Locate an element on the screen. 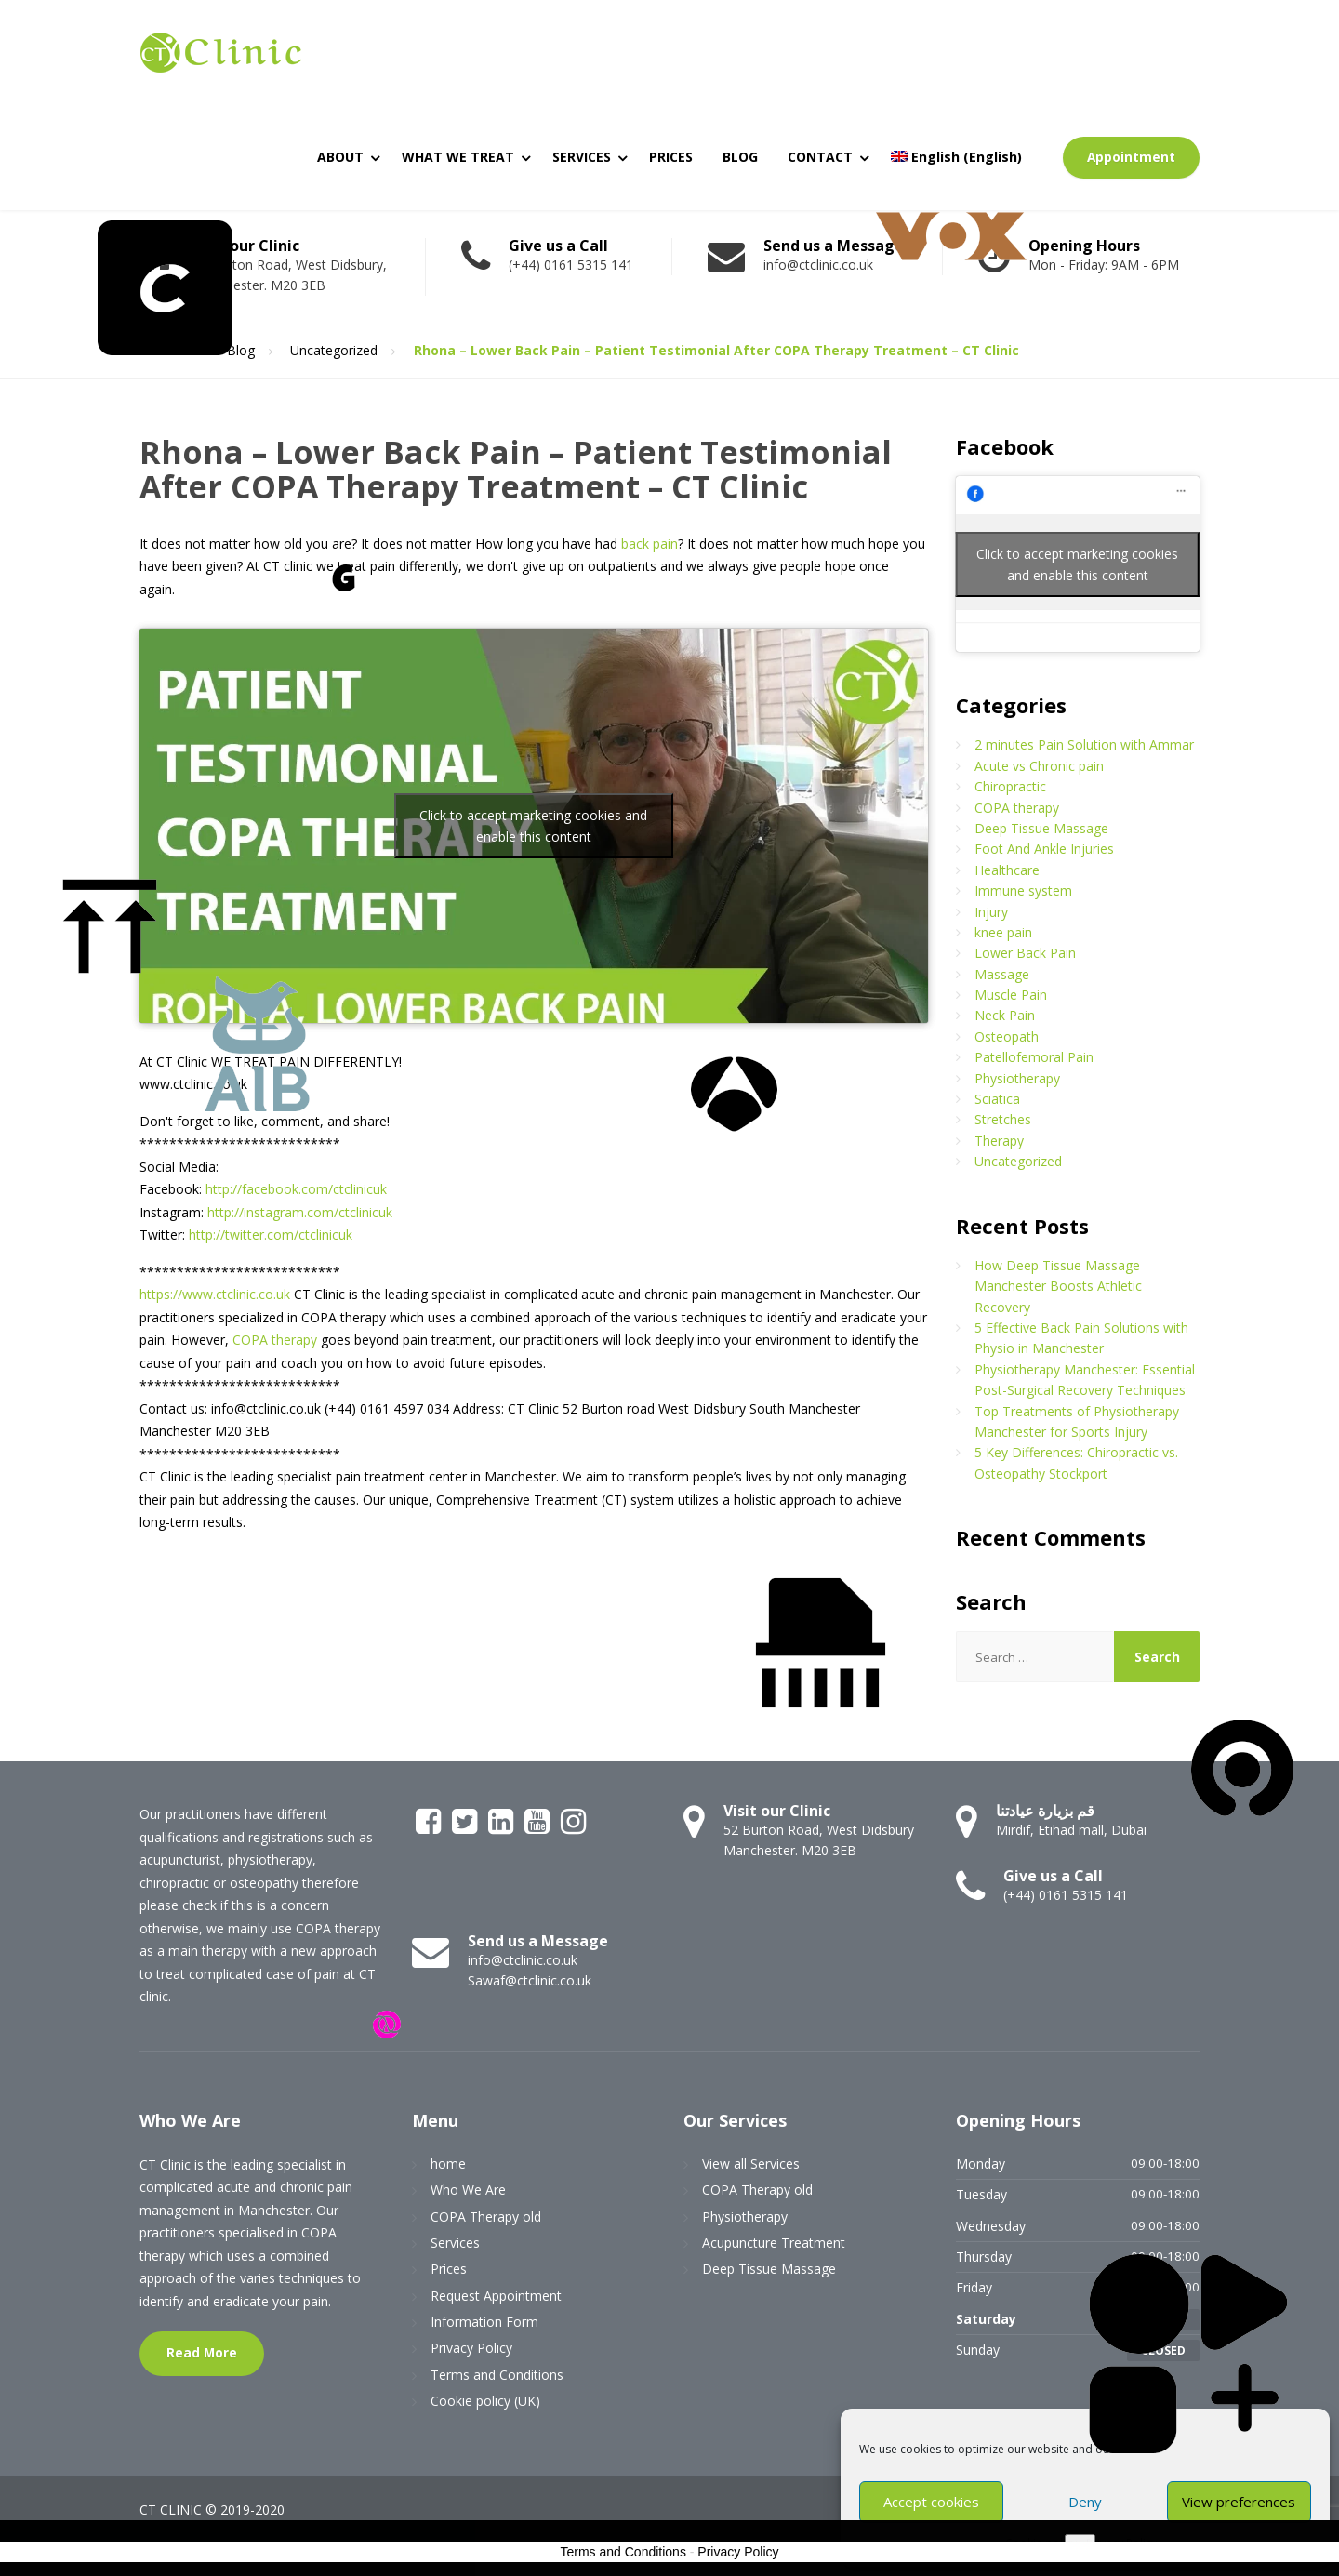 The image size is (1339, 2576). open the gojek app is located at coordinates (1242, 1768).